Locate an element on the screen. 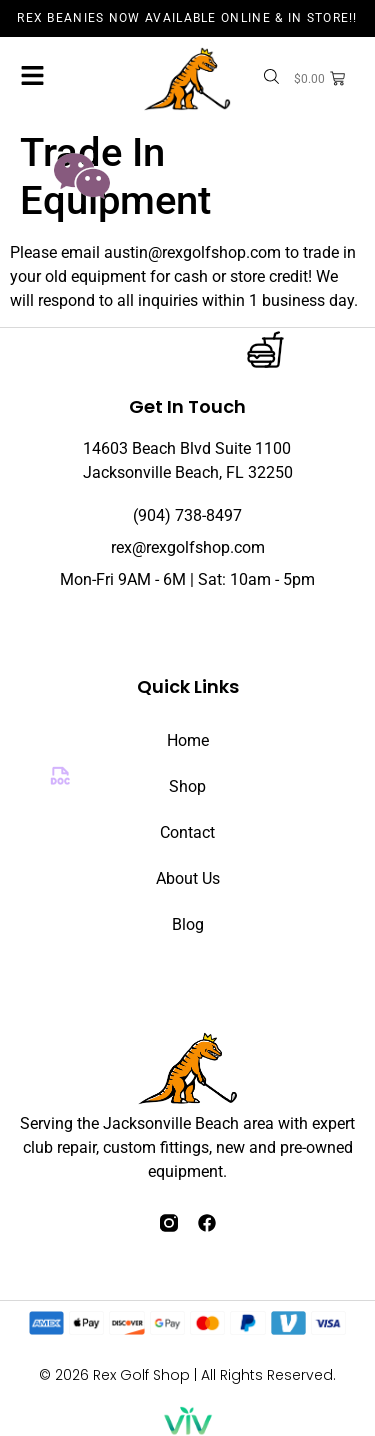  open WeChat messaging app is located at coordinates (82, 176).